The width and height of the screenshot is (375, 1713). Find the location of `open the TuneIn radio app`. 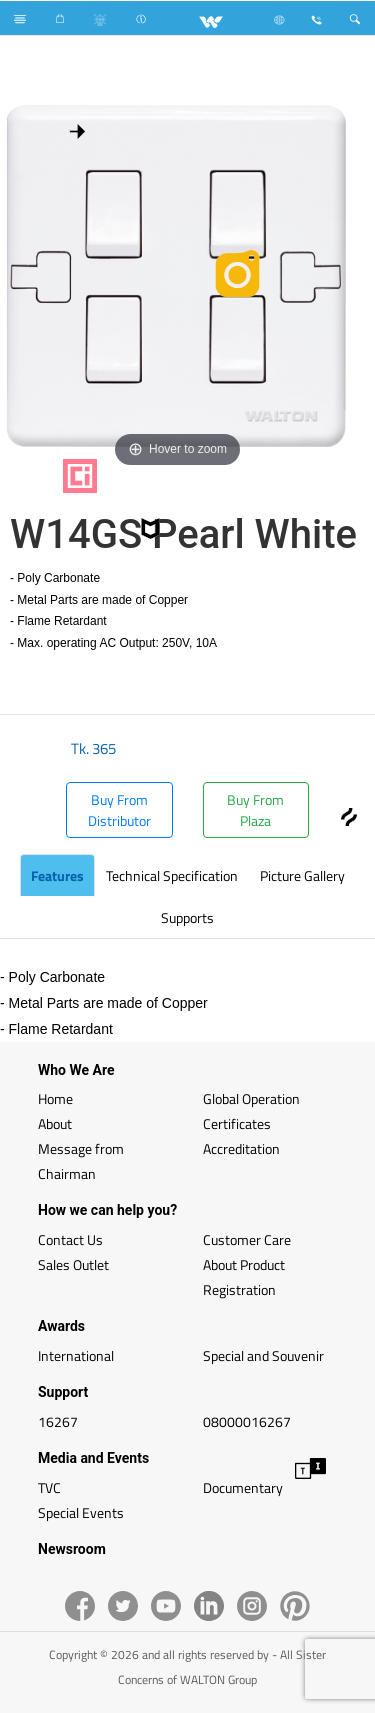

open the TuneIn radio app is located at coordinates (310, 1468).